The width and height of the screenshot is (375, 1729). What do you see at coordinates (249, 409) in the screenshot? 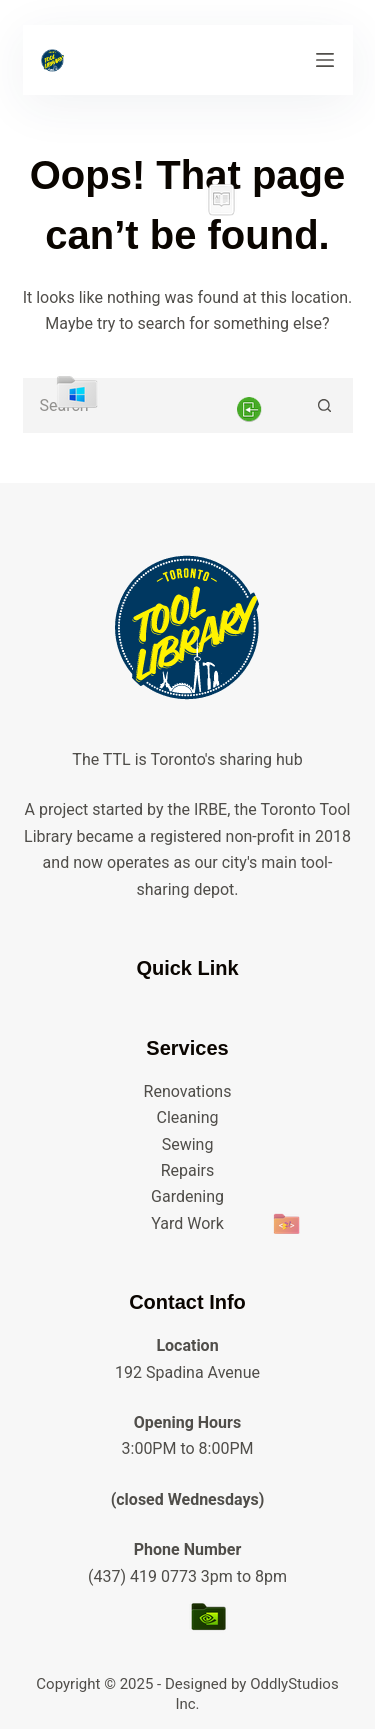
I see `log out of the current session` at bounding box center [249, 409].